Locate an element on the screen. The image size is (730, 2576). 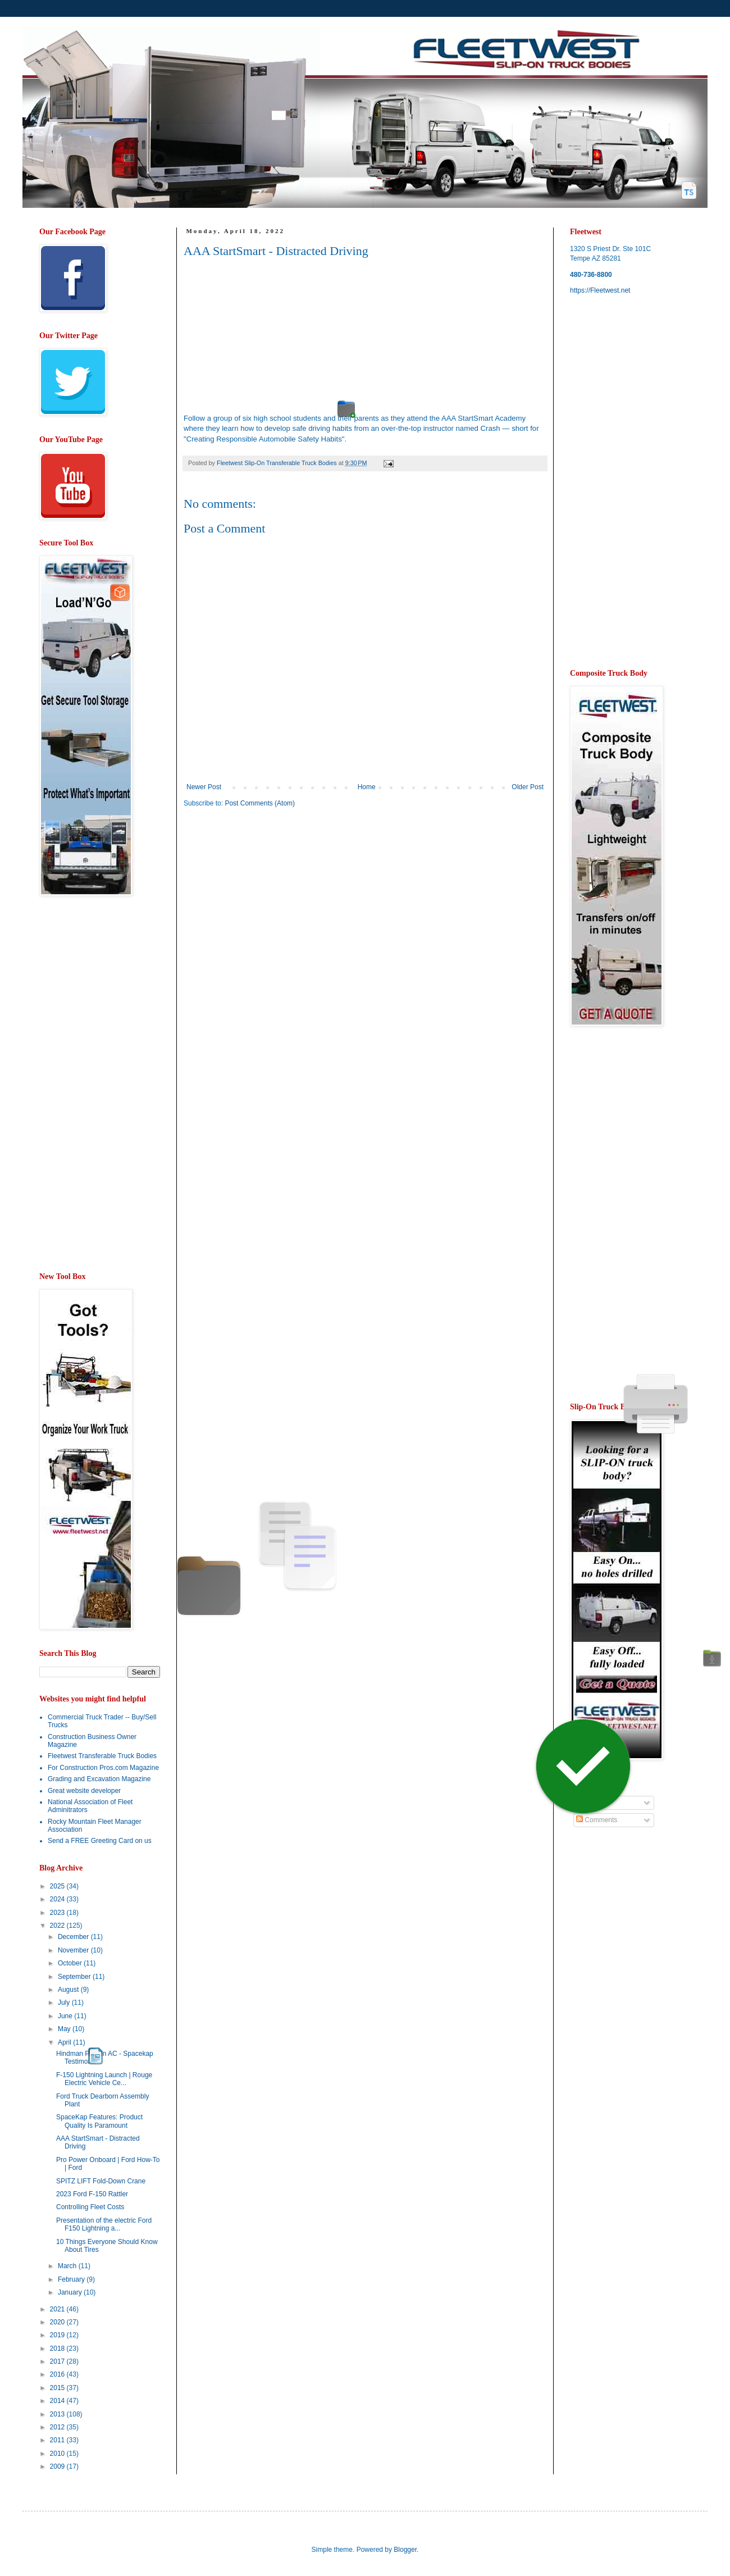
open folder to view contents is located at coordinates (209, 1586).